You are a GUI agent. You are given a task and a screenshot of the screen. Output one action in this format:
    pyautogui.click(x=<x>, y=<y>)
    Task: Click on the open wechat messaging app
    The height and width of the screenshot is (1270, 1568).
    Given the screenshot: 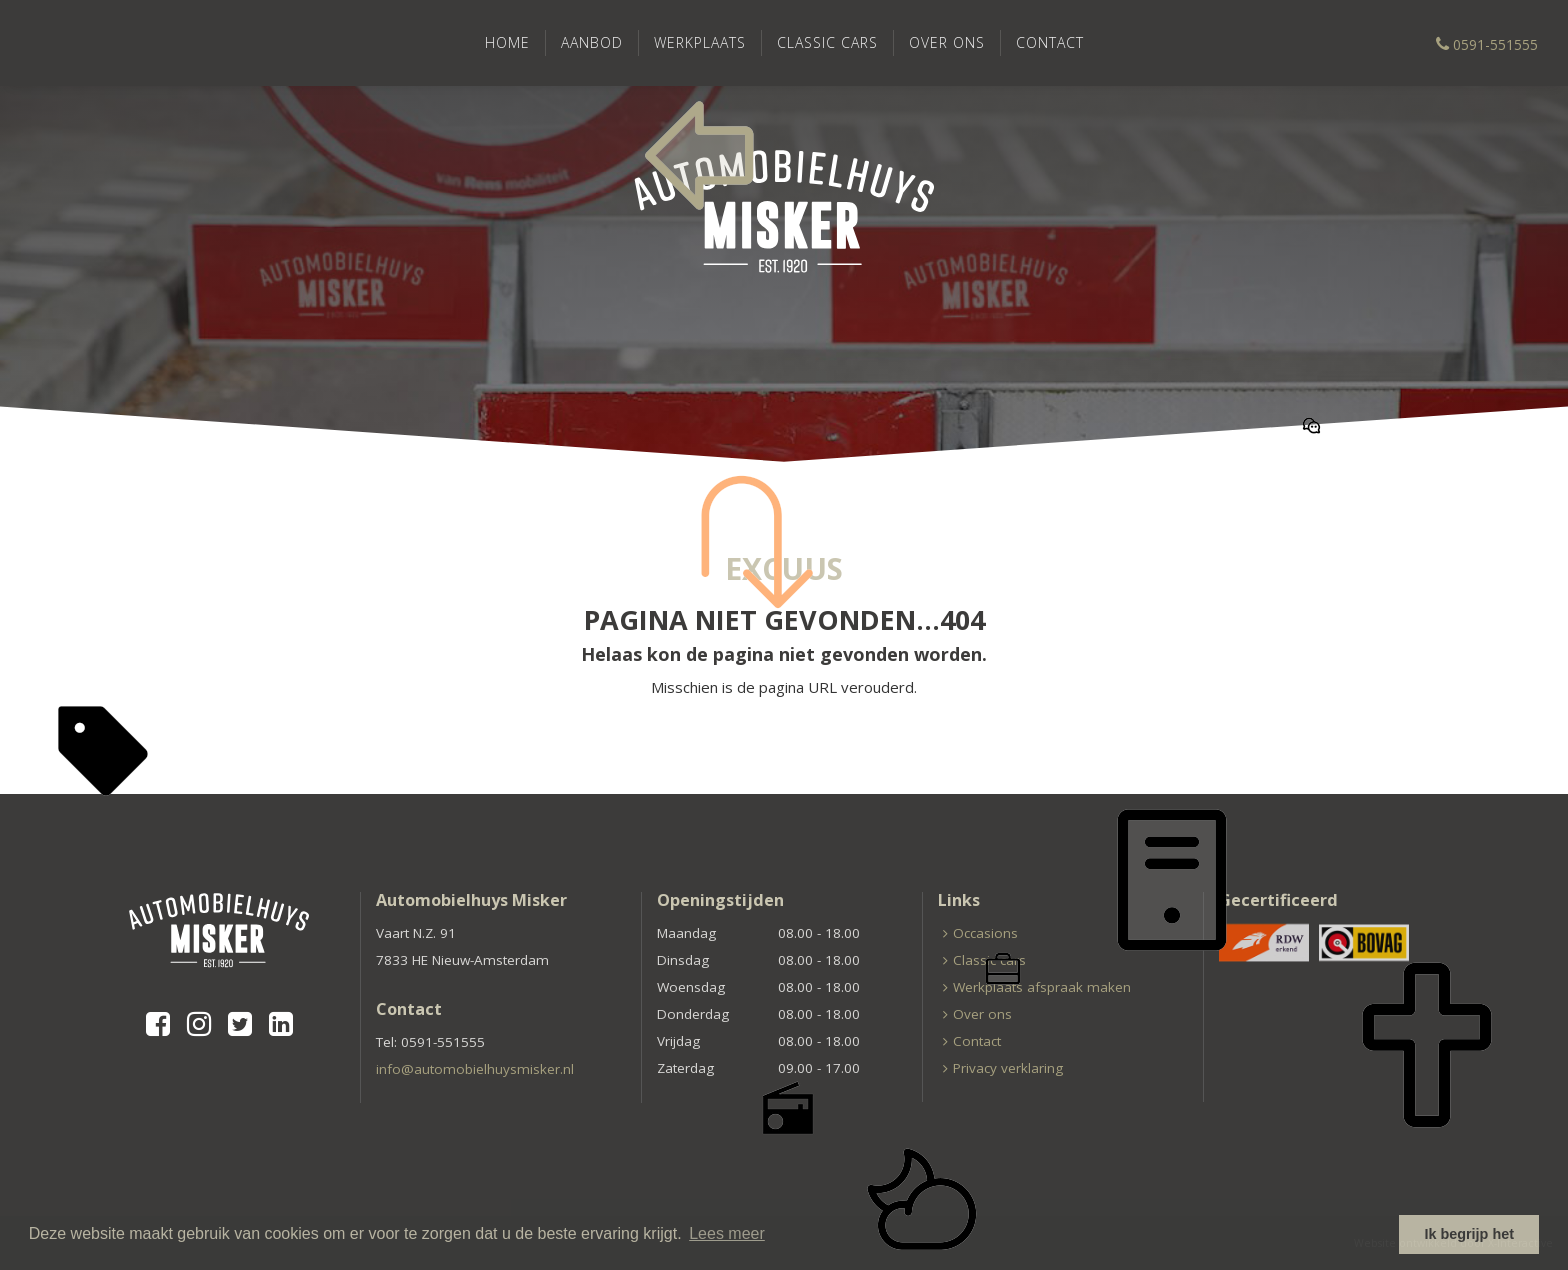 What is the action you would take?
    pyautogui.click(x=1311, y=425)
    